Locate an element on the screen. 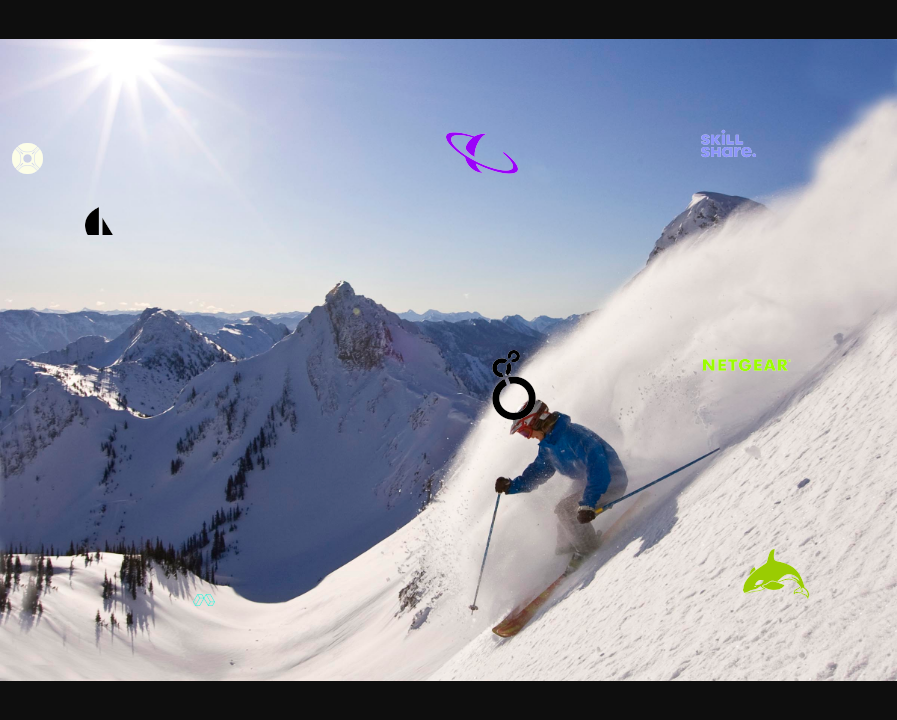  open the Skillshare app is located at coordinates (728, 143).